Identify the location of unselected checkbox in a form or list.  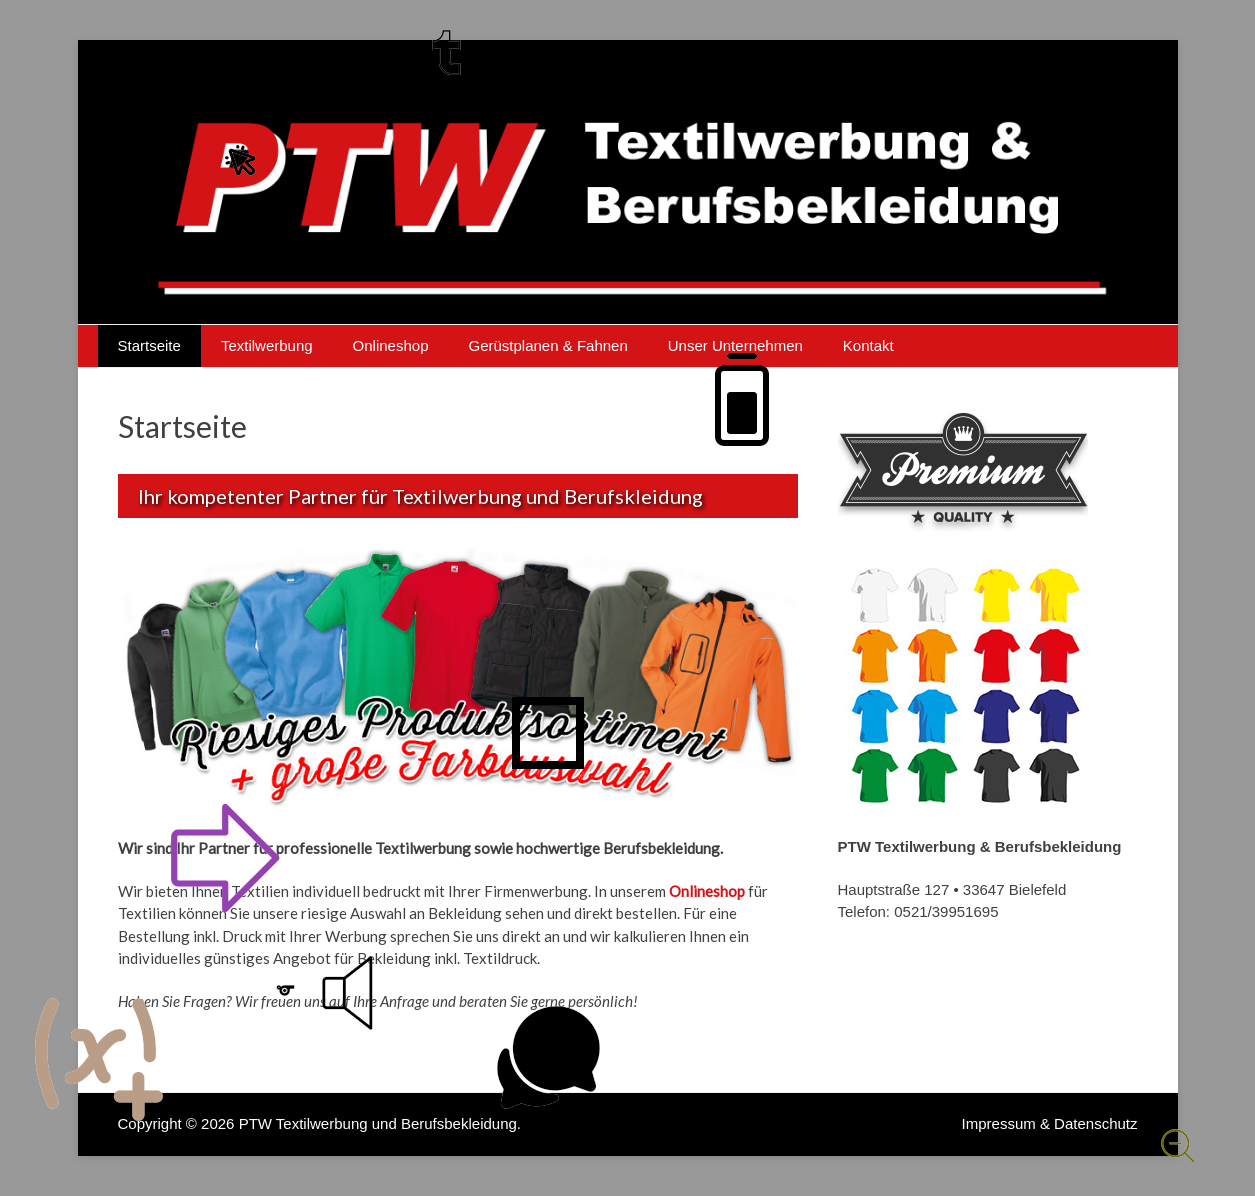
(548, 733).